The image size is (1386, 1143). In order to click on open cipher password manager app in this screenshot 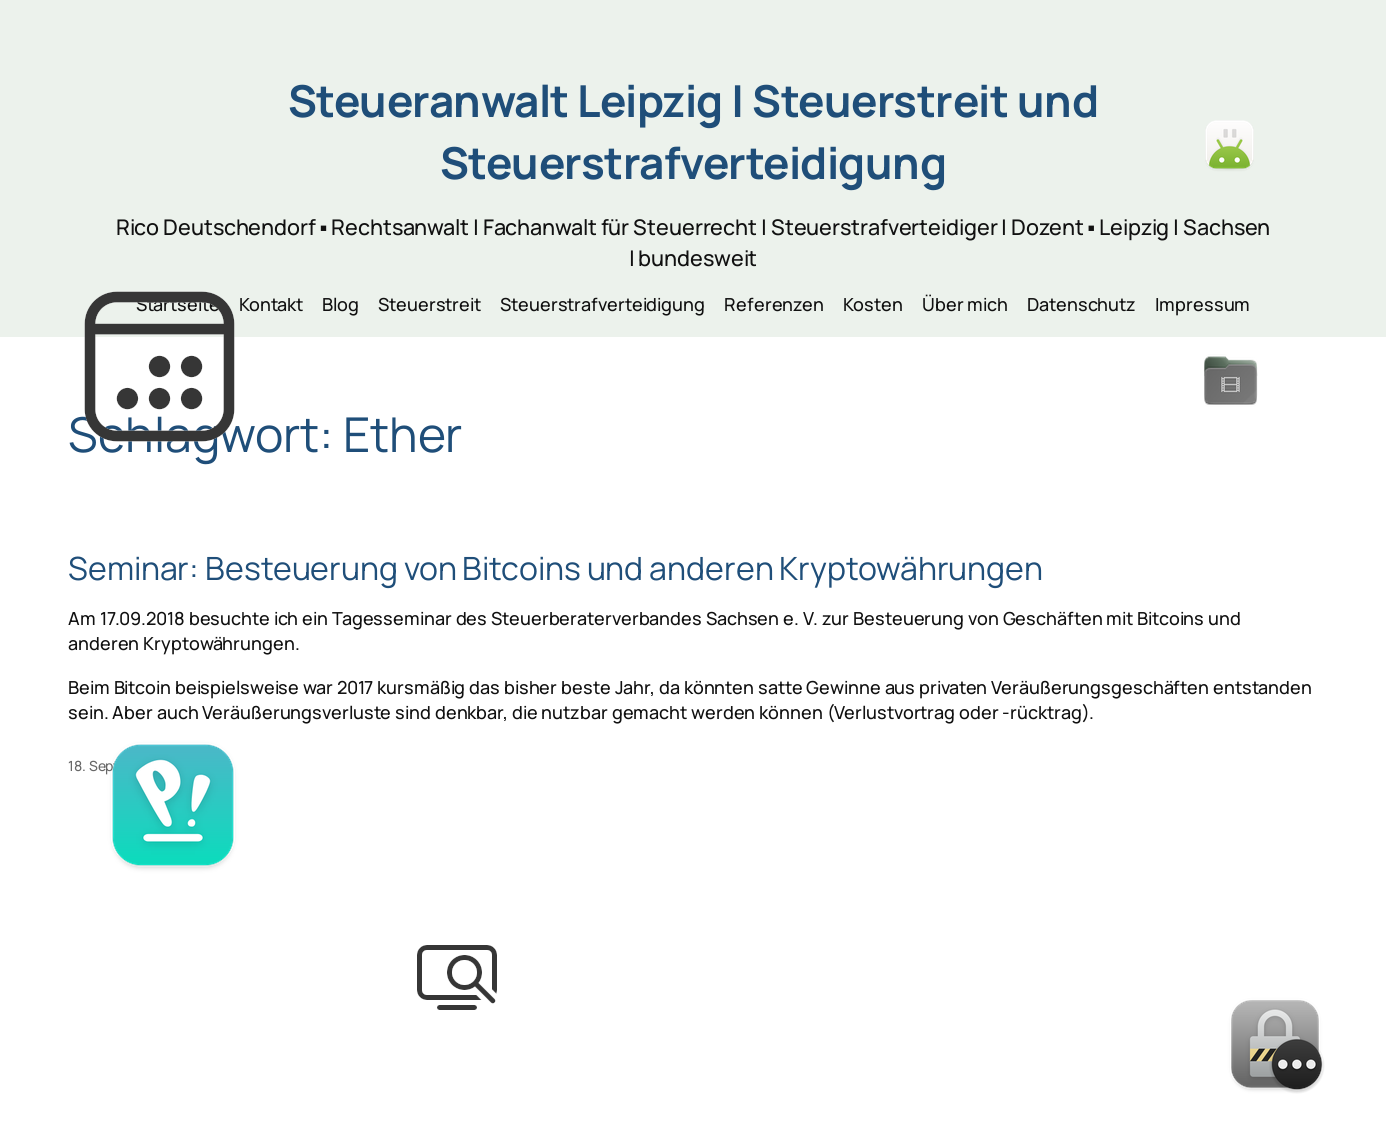, I will do `click(1275, 1044)`.